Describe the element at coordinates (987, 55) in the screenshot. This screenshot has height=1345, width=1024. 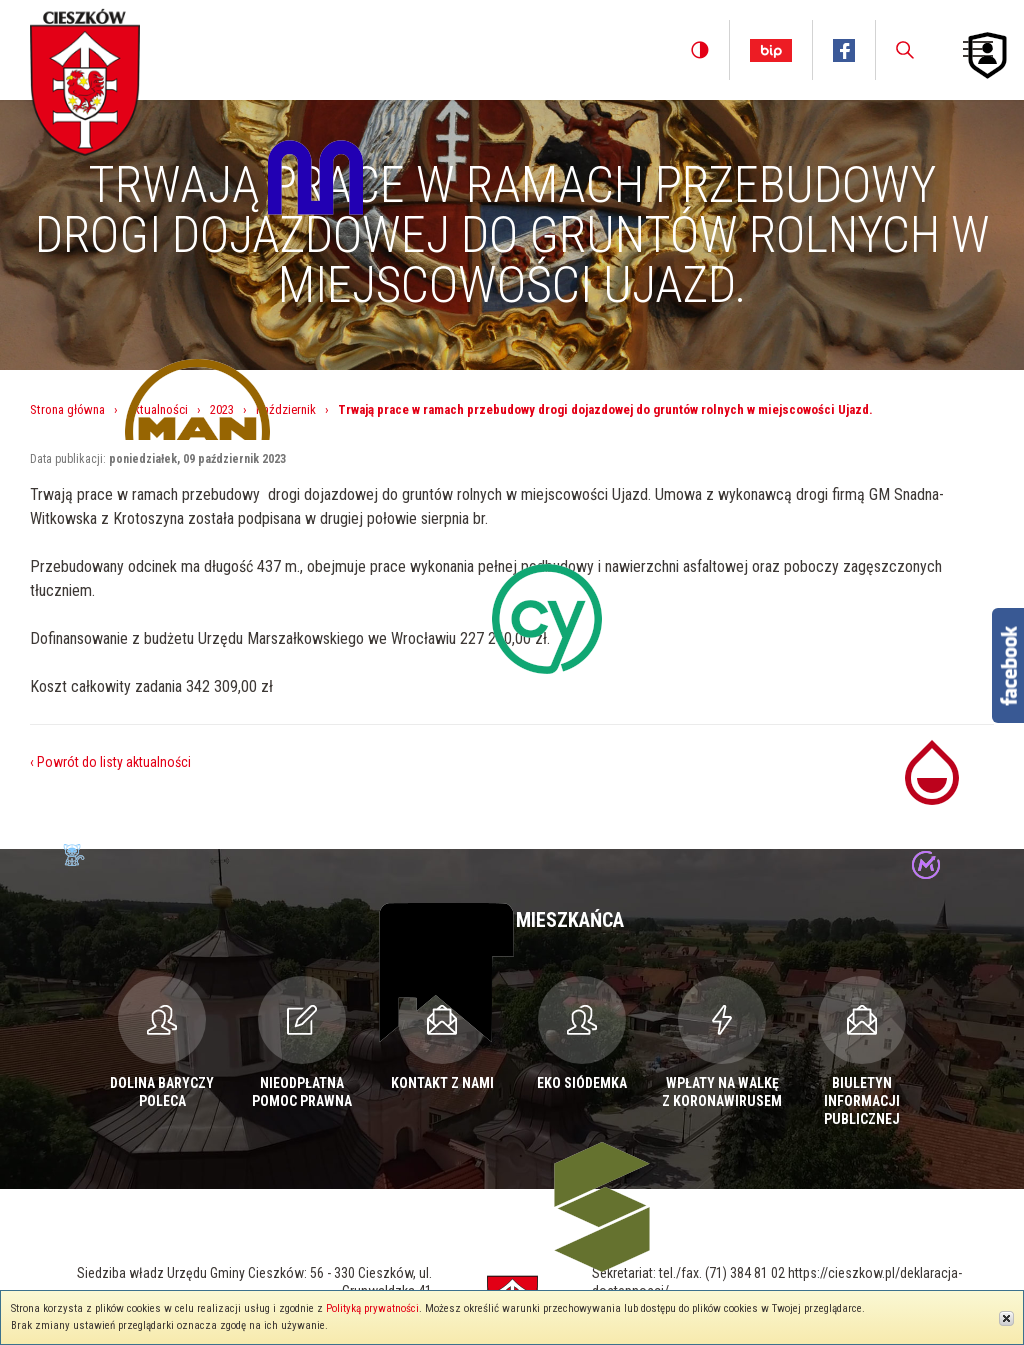
I see `access user privacy and security settings` at that location.